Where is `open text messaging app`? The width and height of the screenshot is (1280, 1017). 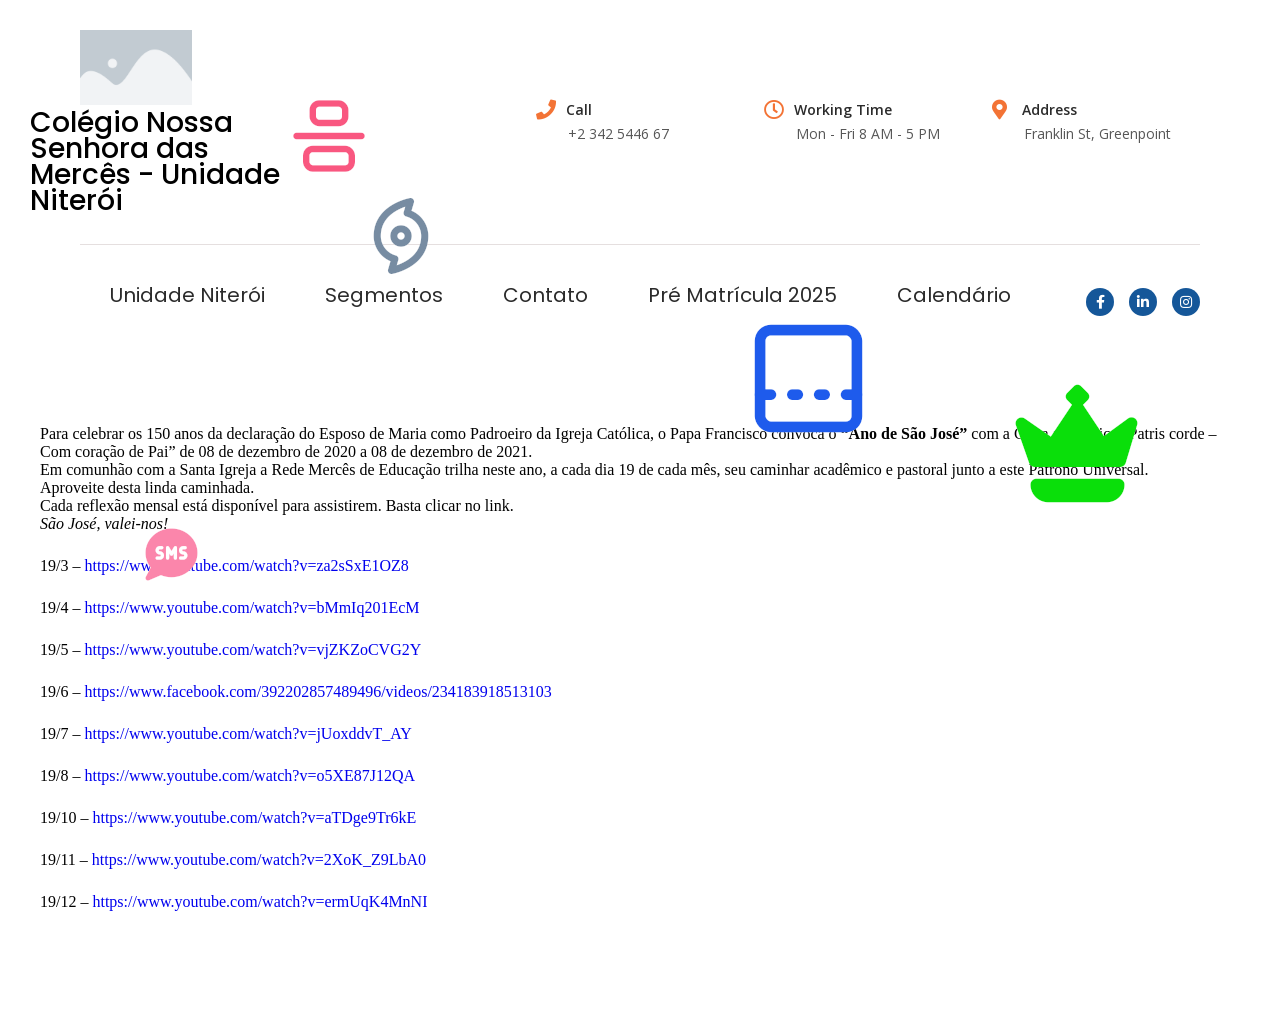
open text messaging app is located at coordinates (171, 554).